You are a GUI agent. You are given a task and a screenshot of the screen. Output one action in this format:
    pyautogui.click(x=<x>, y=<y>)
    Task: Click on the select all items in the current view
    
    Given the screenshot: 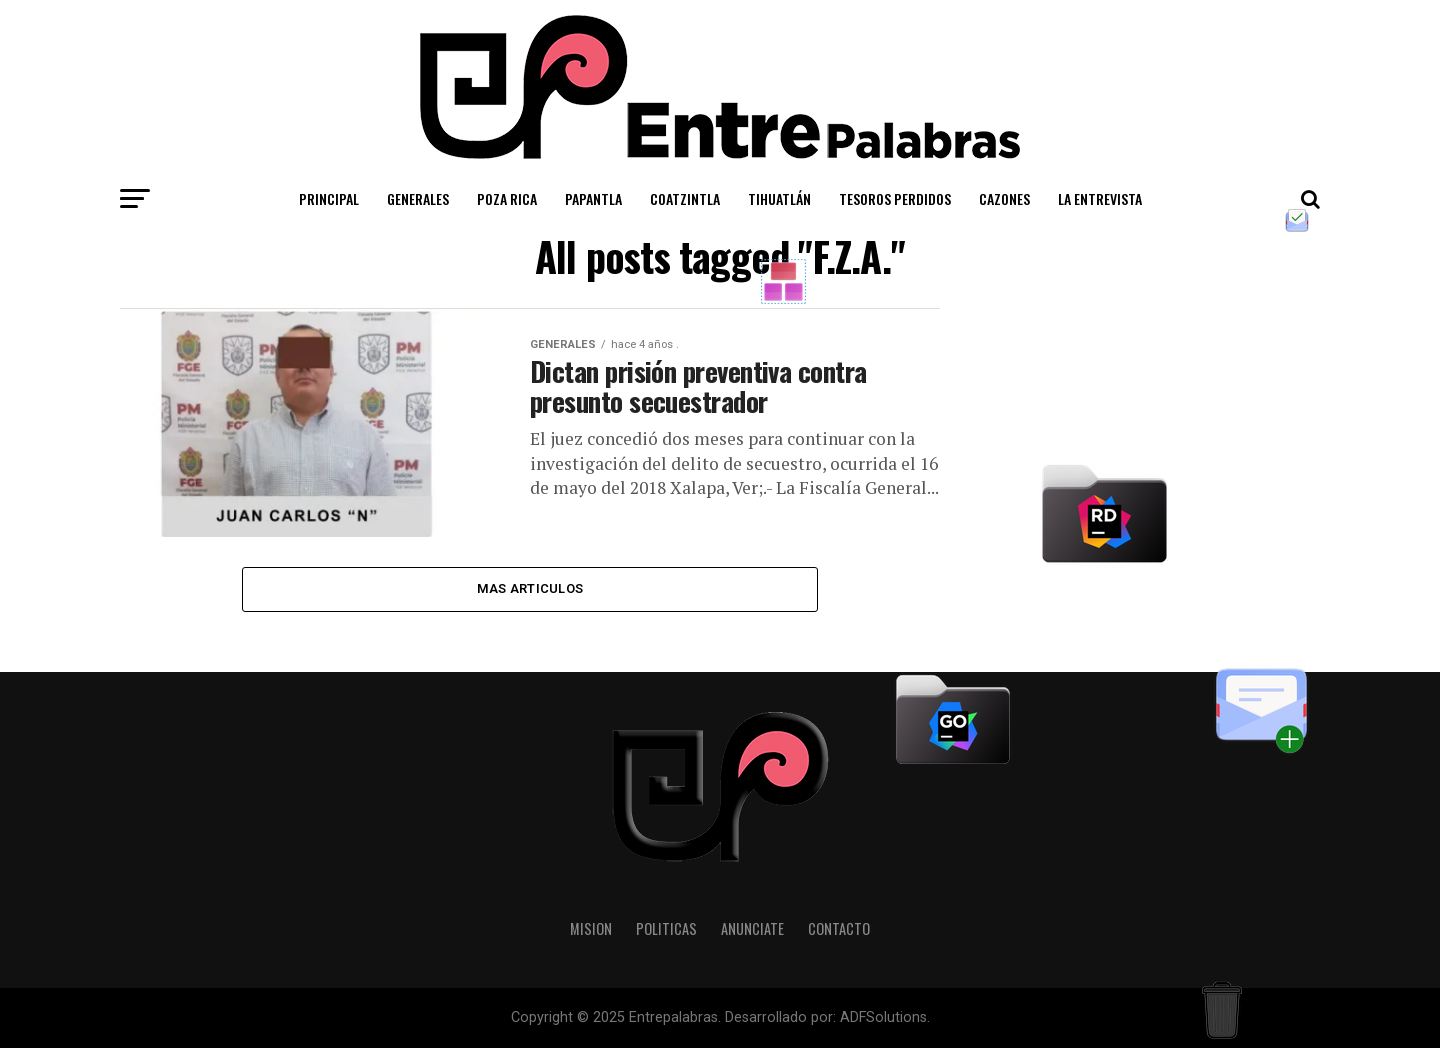 What is the action you would take?
    pyautogui.click(x=783, y=281)
    